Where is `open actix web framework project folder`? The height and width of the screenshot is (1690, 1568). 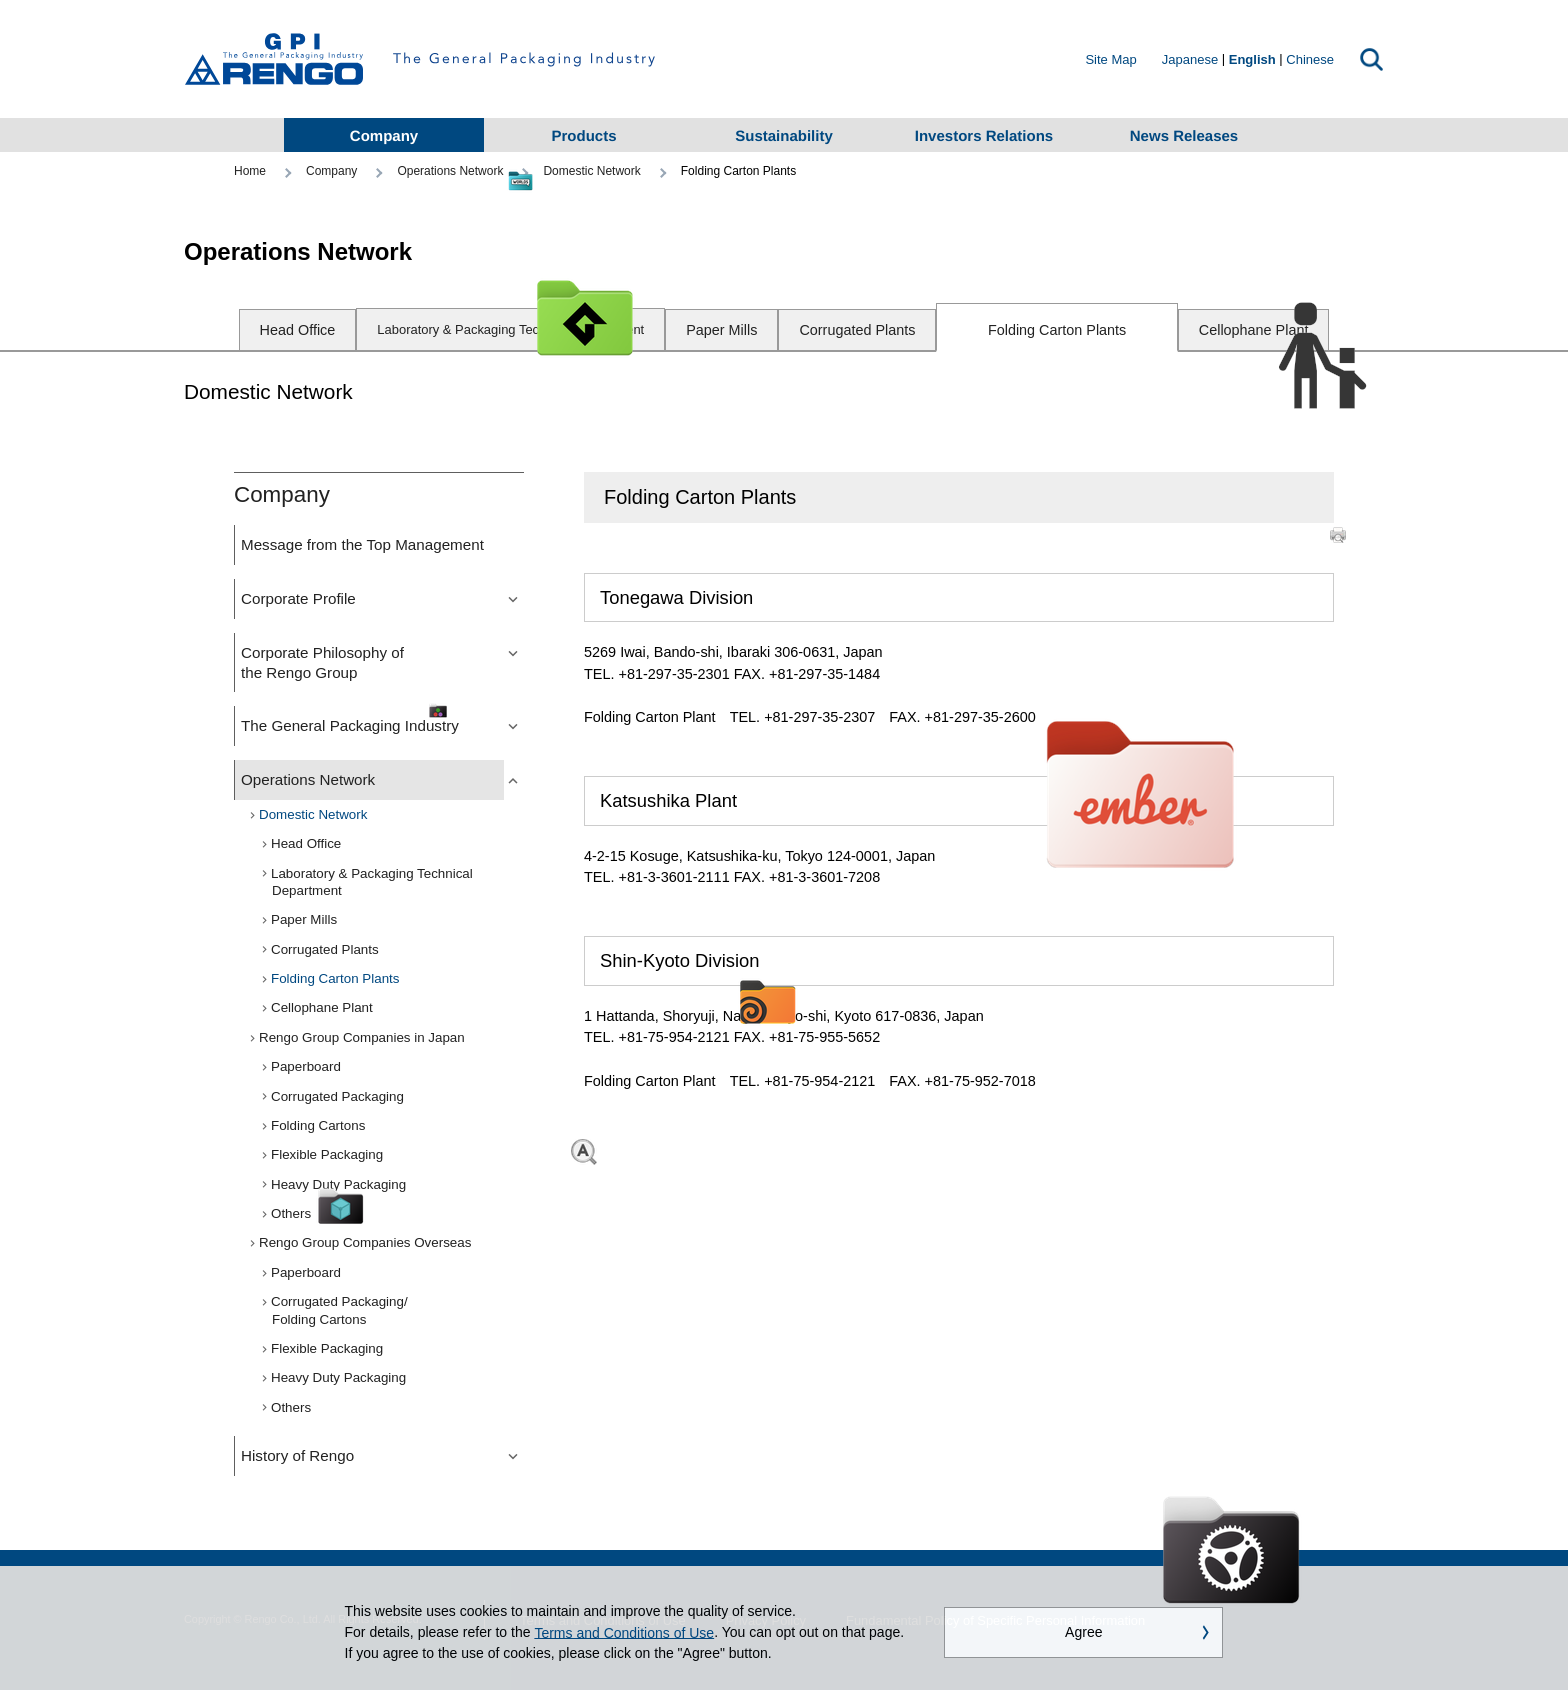 open actix web framework project folder is located at coordinates (1230, 1553).